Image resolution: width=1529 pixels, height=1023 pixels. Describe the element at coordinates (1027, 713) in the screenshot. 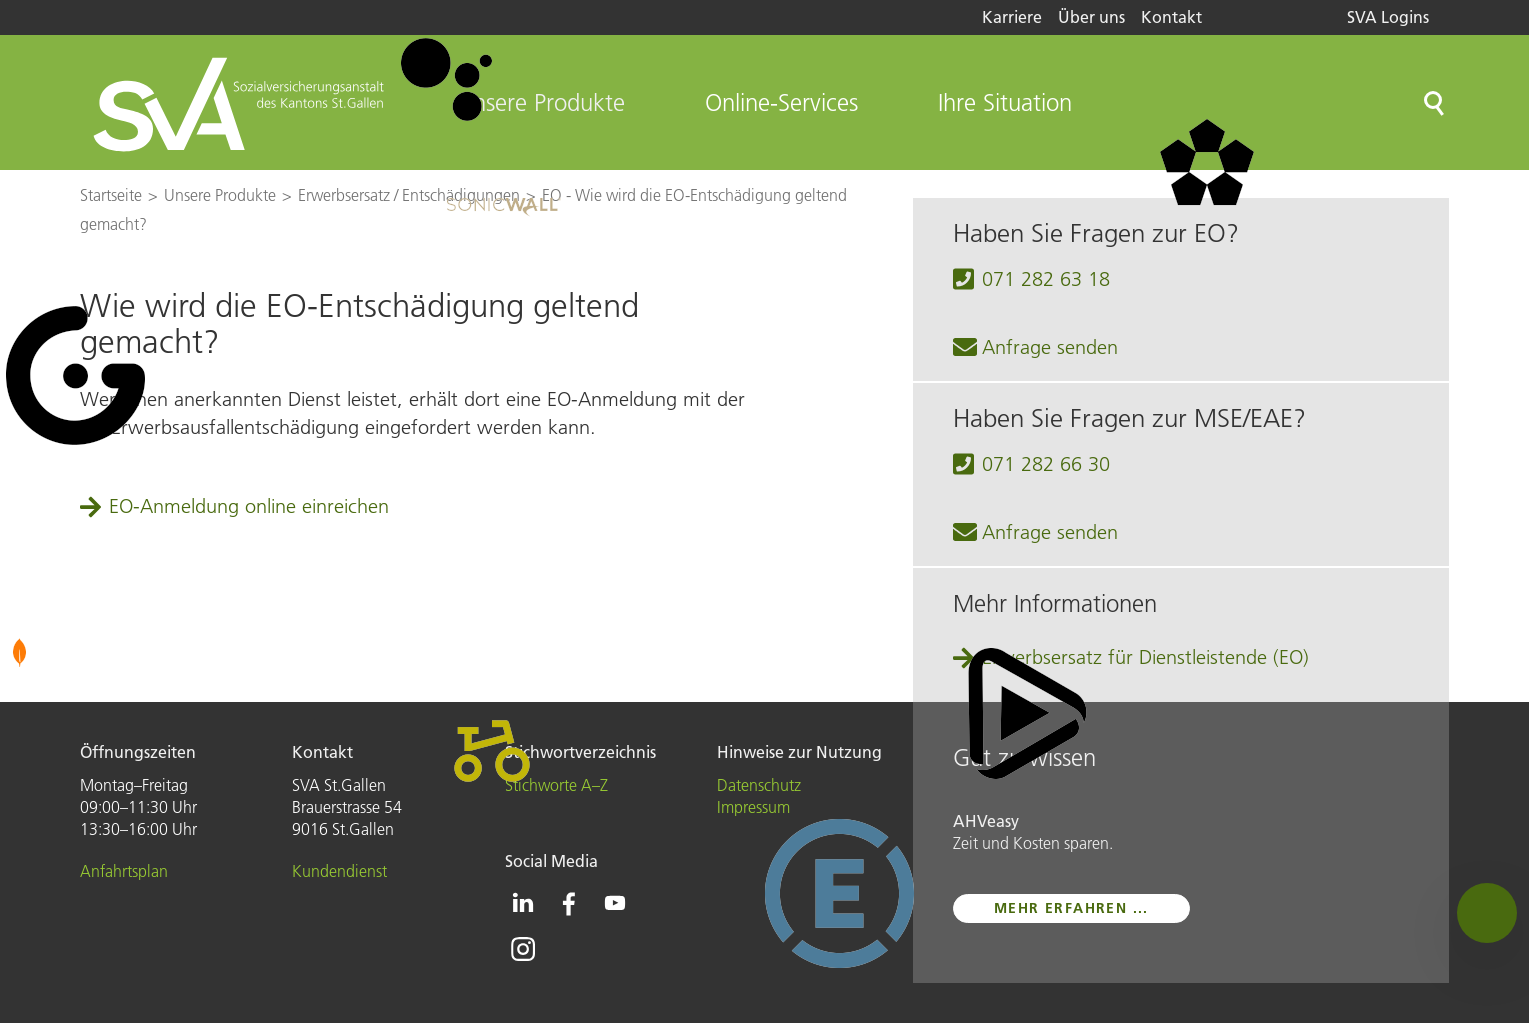

I see `open radarr movie management app` at that location.